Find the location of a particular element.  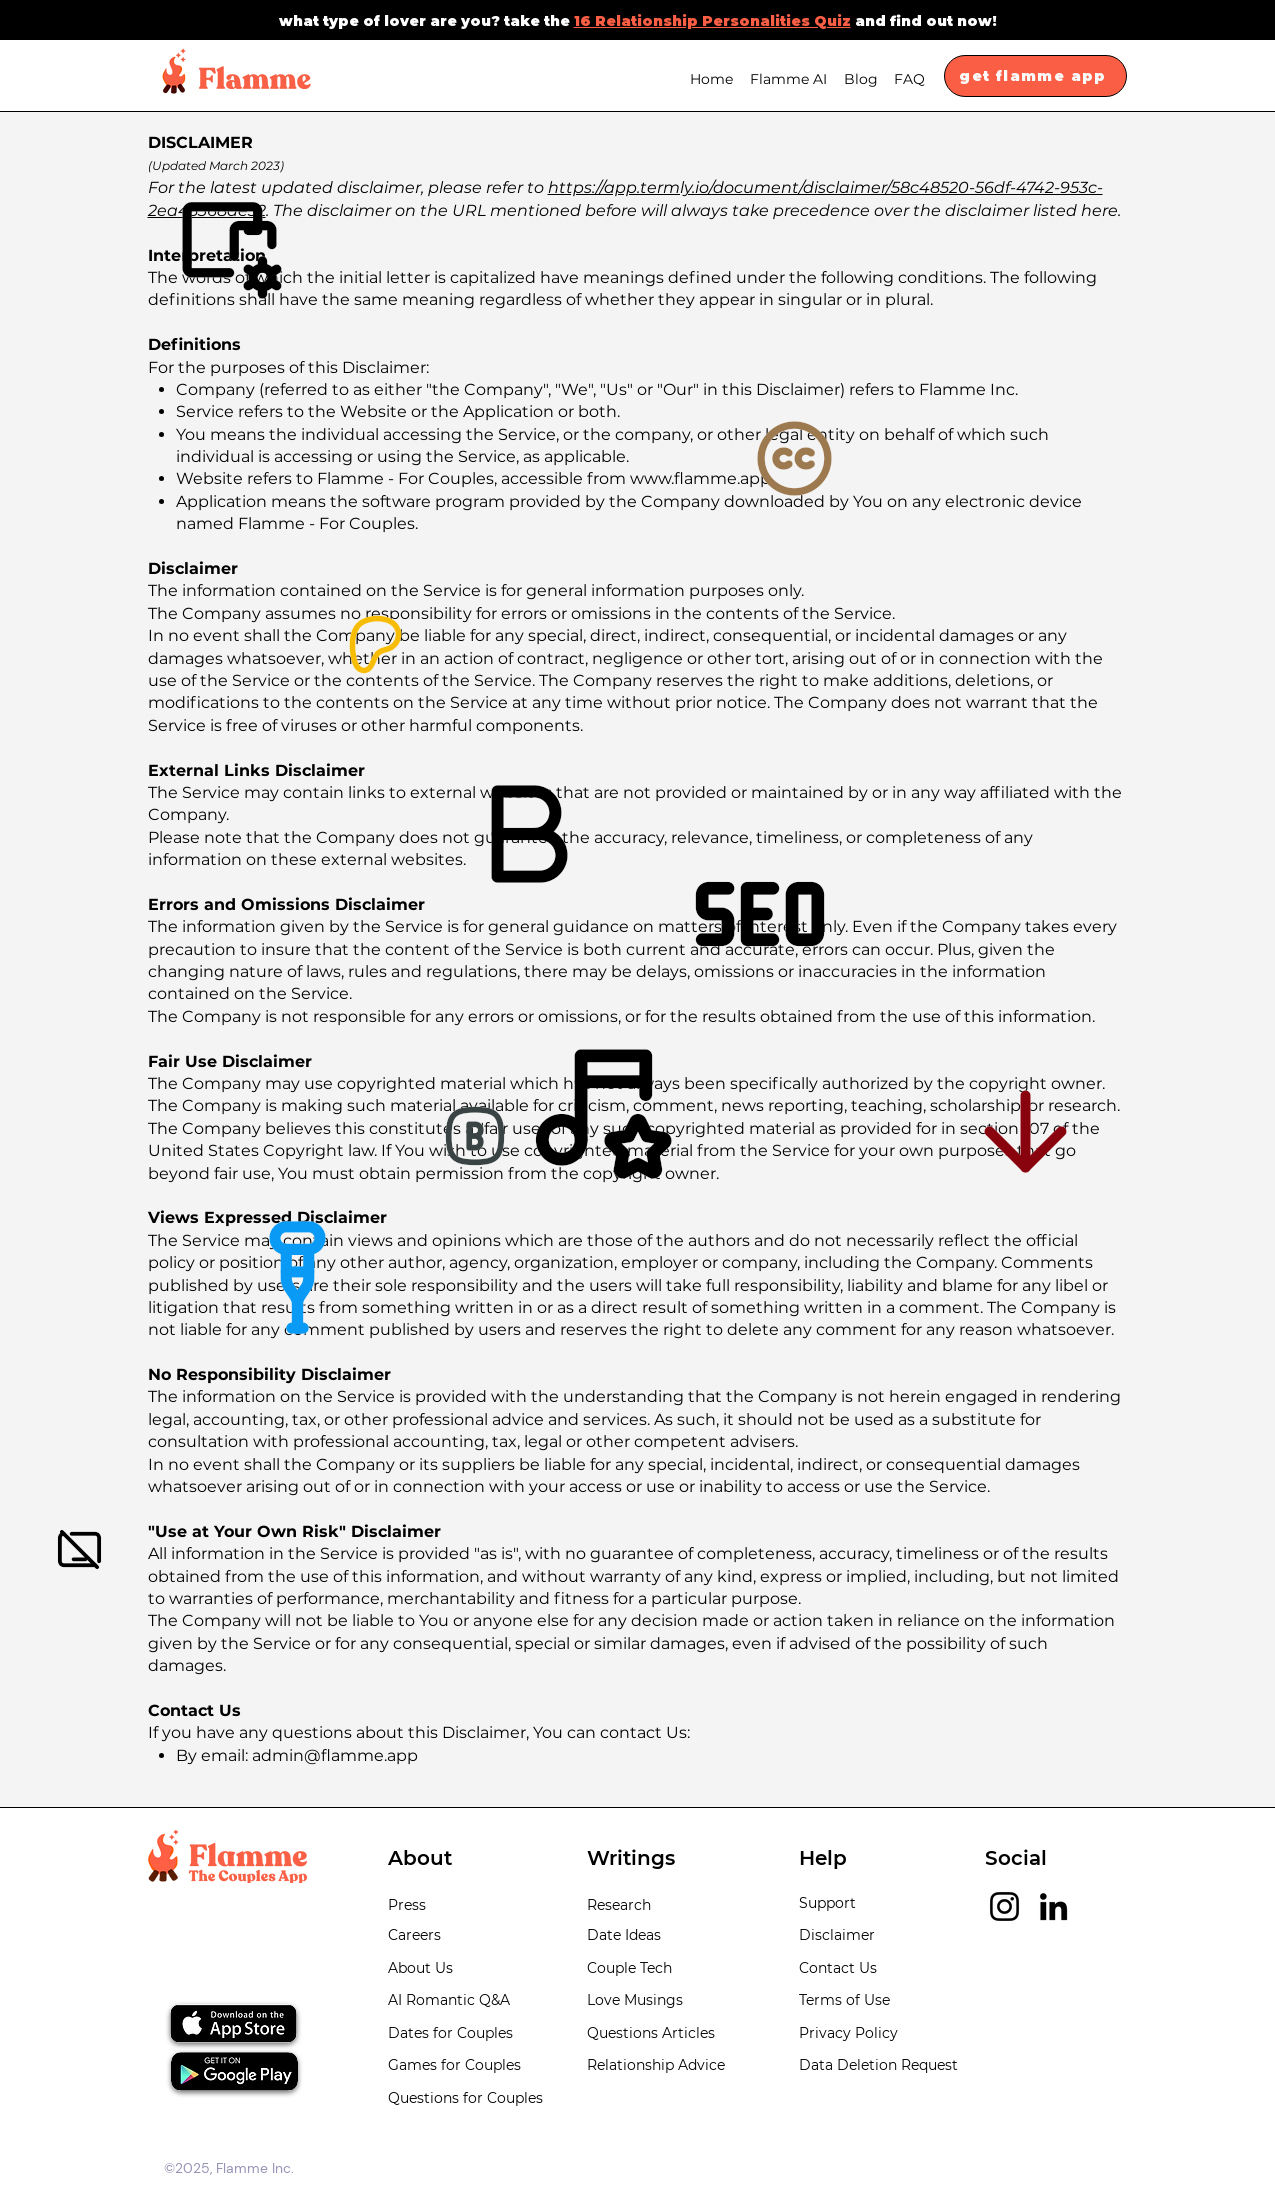

iPad is disconnected or unavailable is located at coordinates (79, 1549).